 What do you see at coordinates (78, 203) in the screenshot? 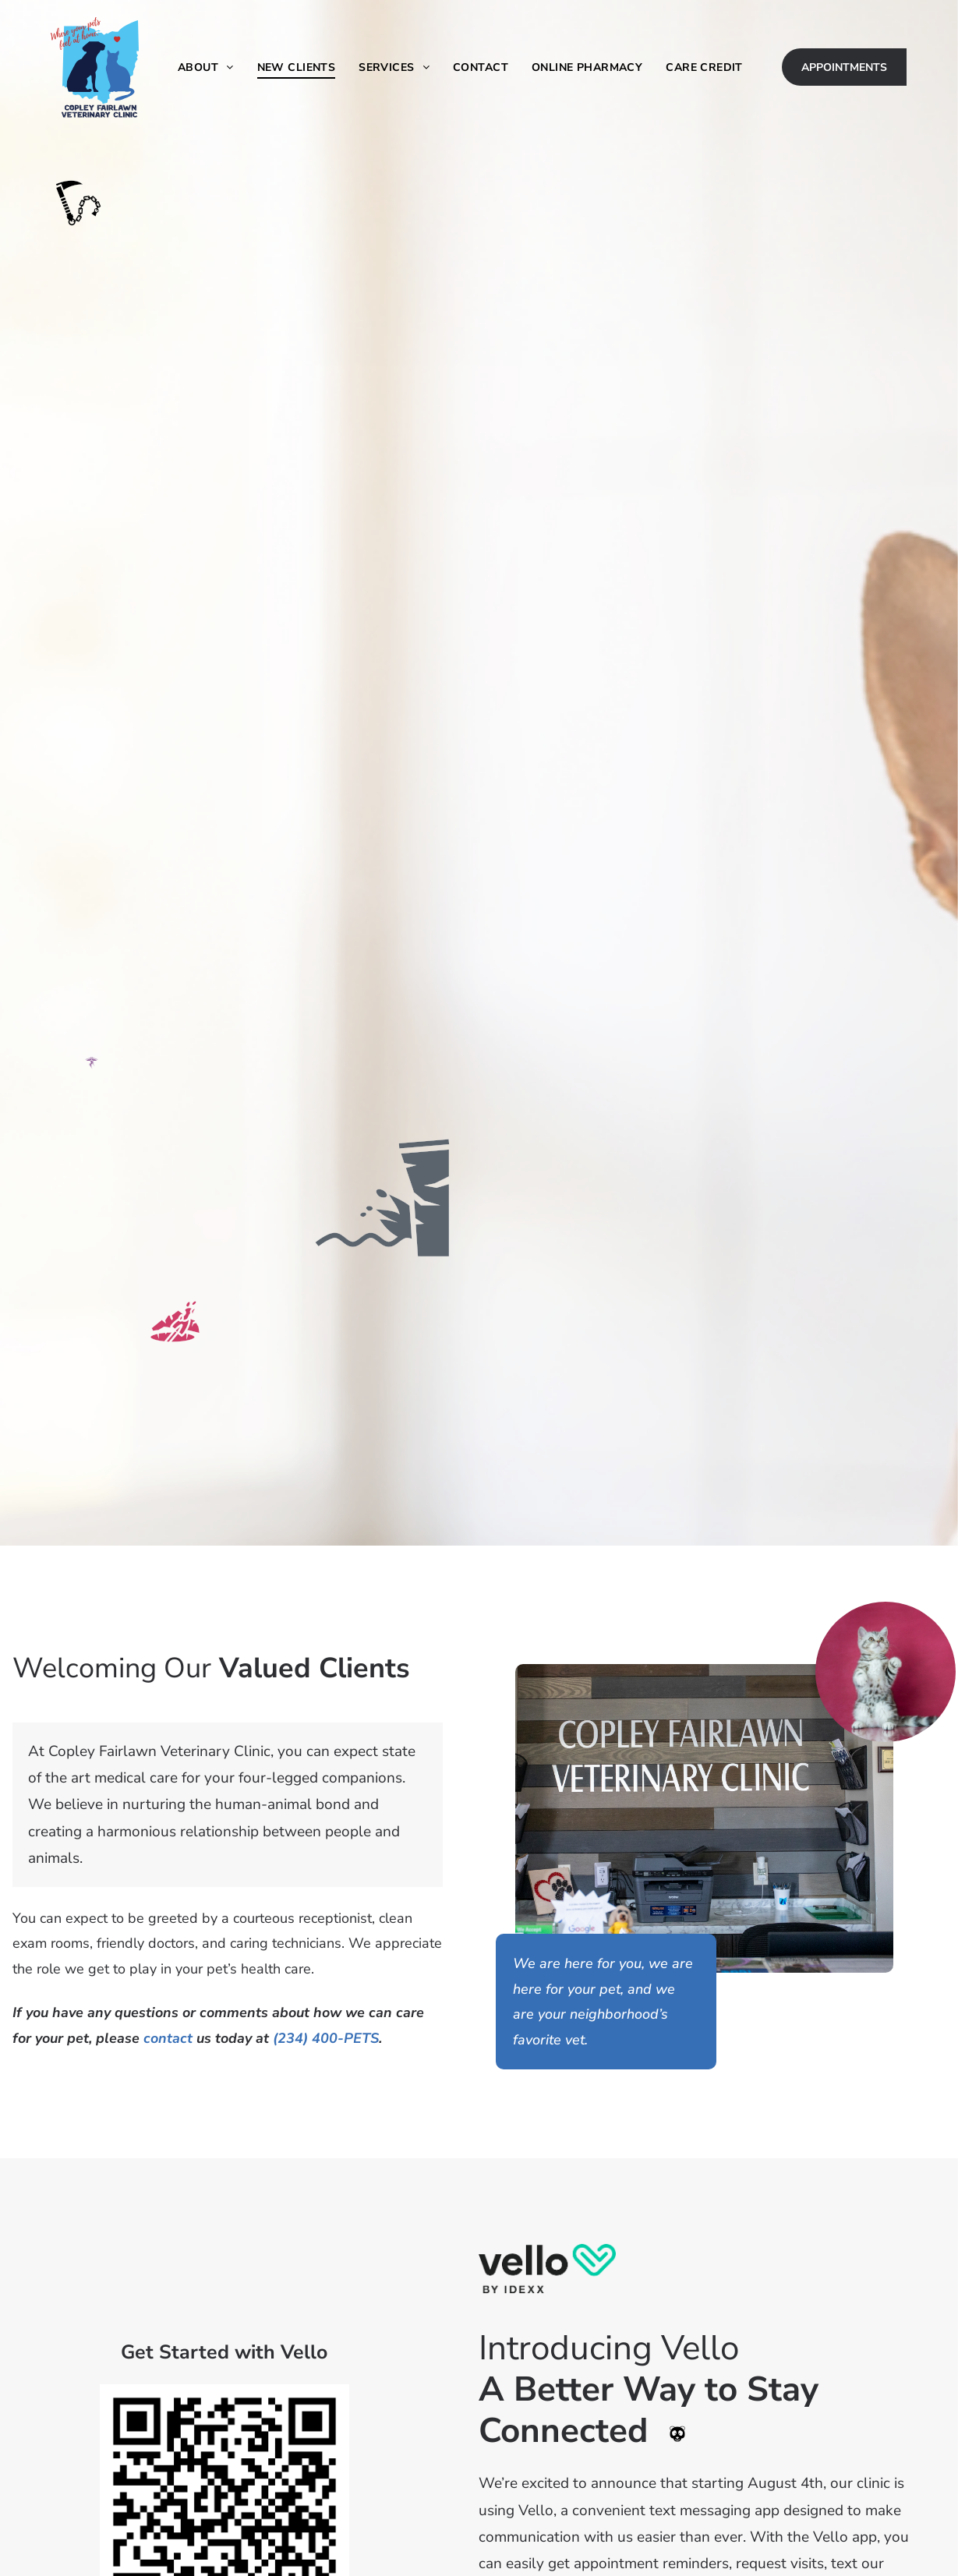
I see `select kusarigama weapon in game inventory` at bounding box center [78, 203].